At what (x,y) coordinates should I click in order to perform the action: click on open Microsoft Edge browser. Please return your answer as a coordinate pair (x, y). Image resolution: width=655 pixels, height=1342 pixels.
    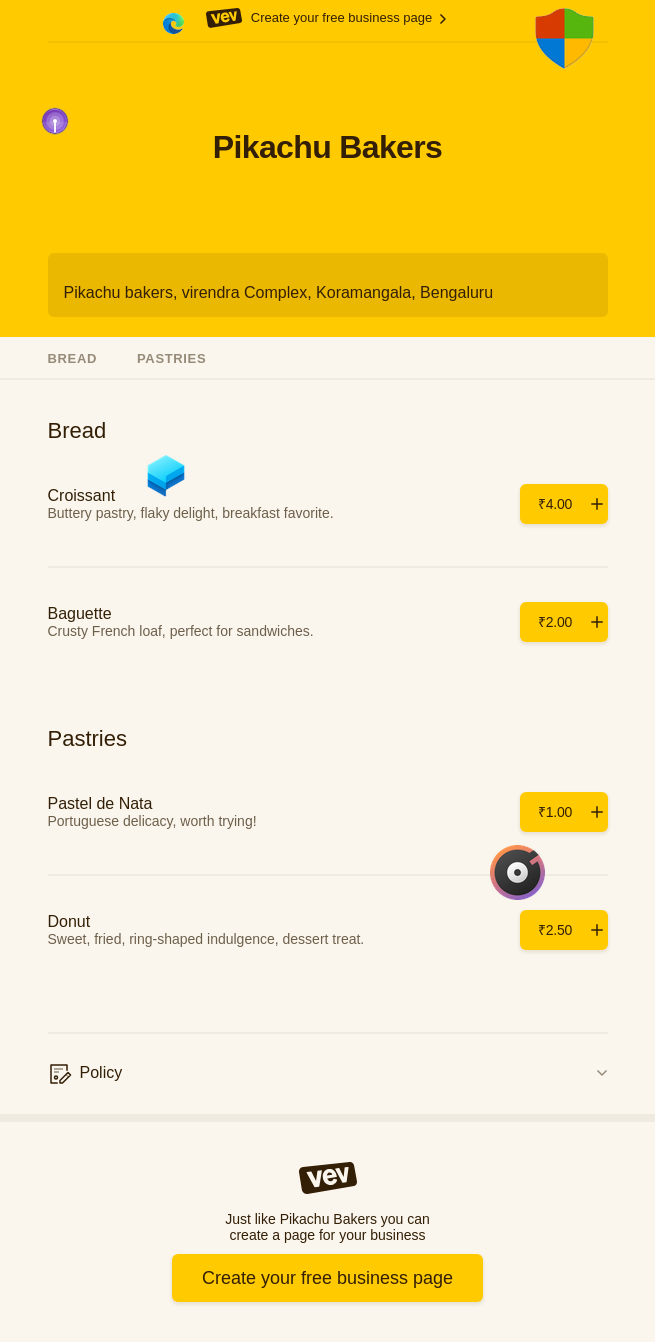
    Looking at the image, I should click on (173, 23).